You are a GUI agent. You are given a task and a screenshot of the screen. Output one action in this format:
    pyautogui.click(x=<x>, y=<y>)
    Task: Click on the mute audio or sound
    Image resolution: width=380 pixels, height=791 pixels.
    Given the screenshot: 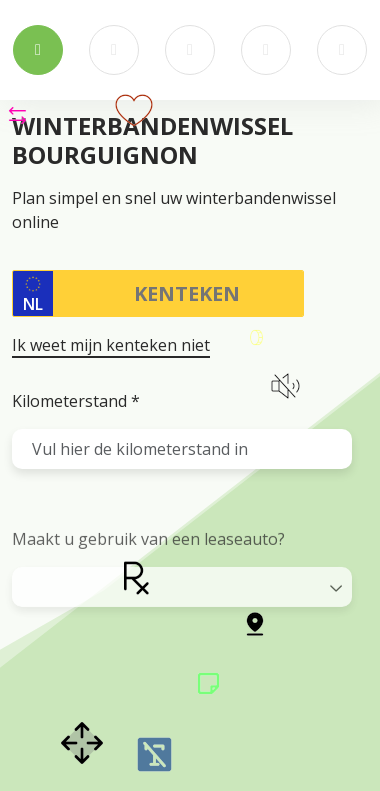 What is the action you would take?
    pyautogui.click(x=285, y=386)
    